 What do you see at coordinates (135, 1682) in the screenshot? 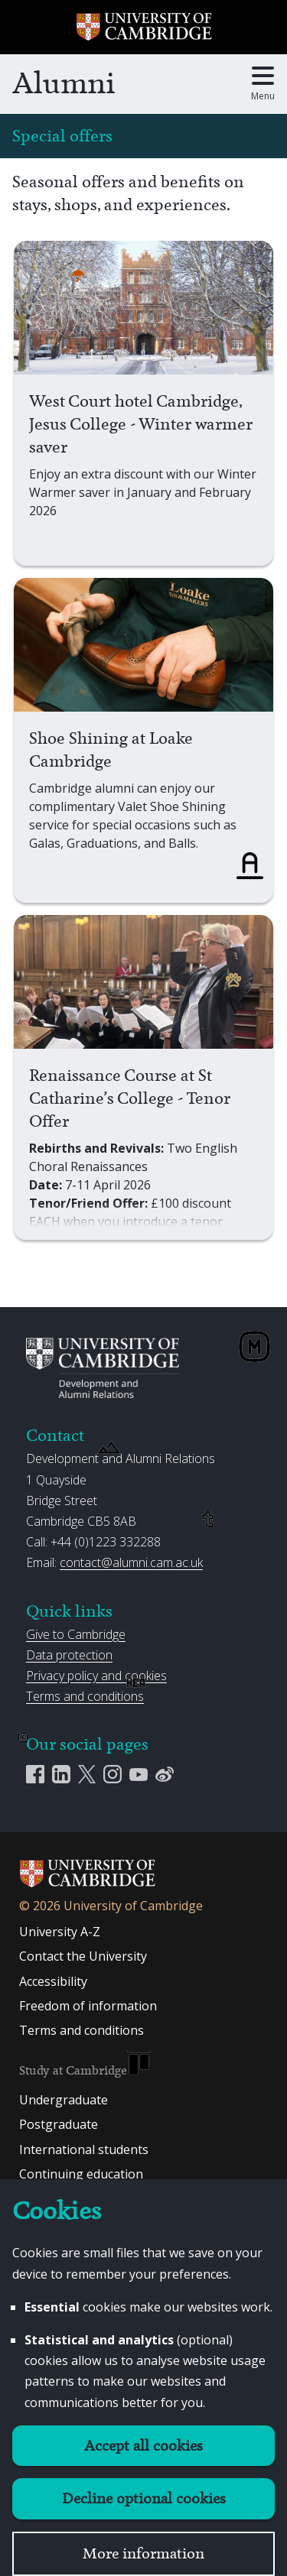
I see `indicates HTTP HEAD request method` at bounding box center [135, 1682].